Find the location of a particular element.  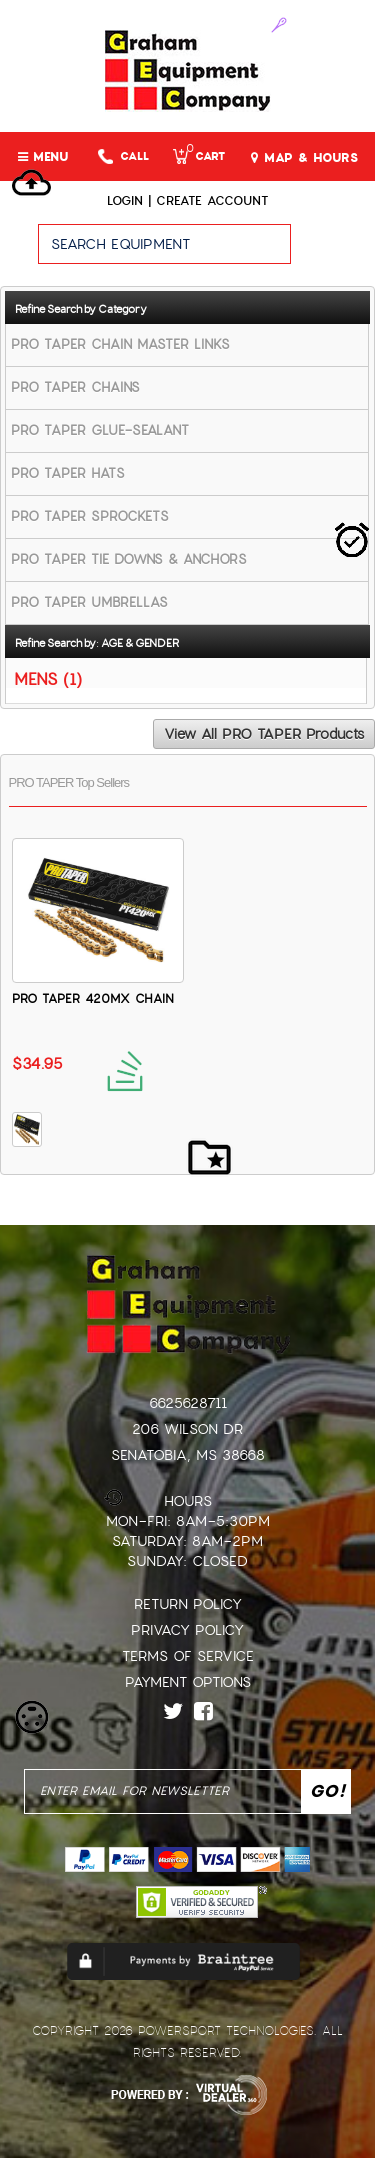

upload files to cloud storage is located at coordinates (31, 182).